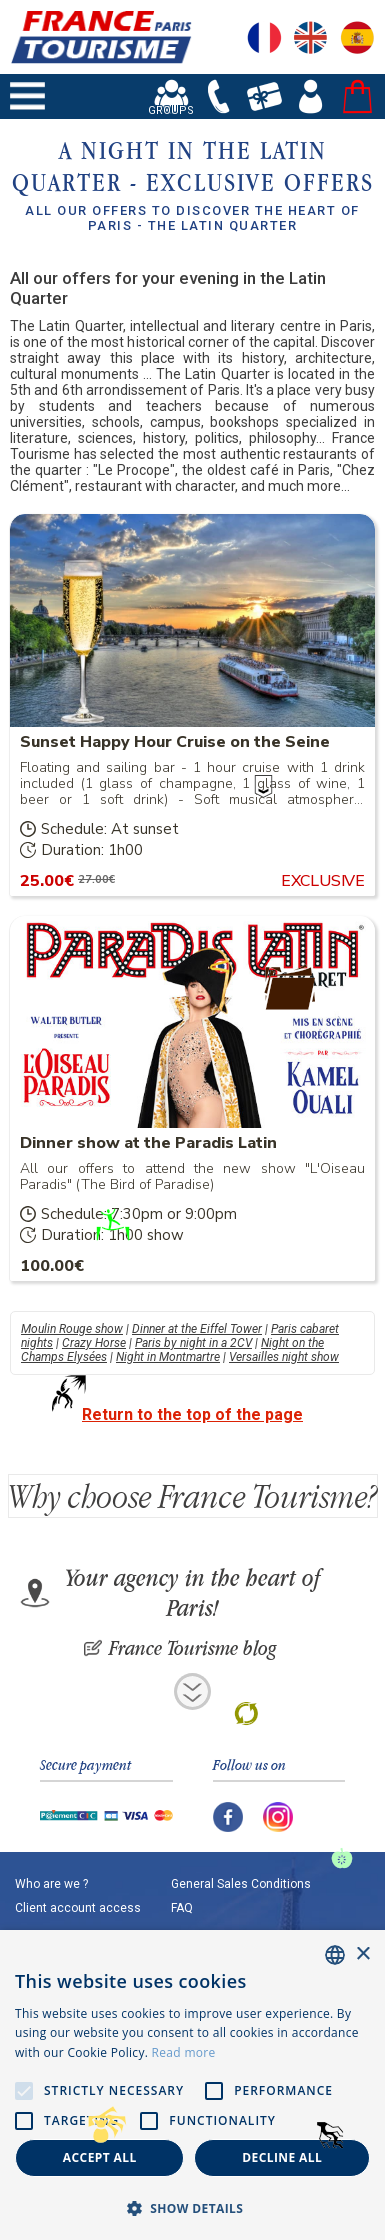  I want to click on folder containing multiple files or documents, so click(289, 987).